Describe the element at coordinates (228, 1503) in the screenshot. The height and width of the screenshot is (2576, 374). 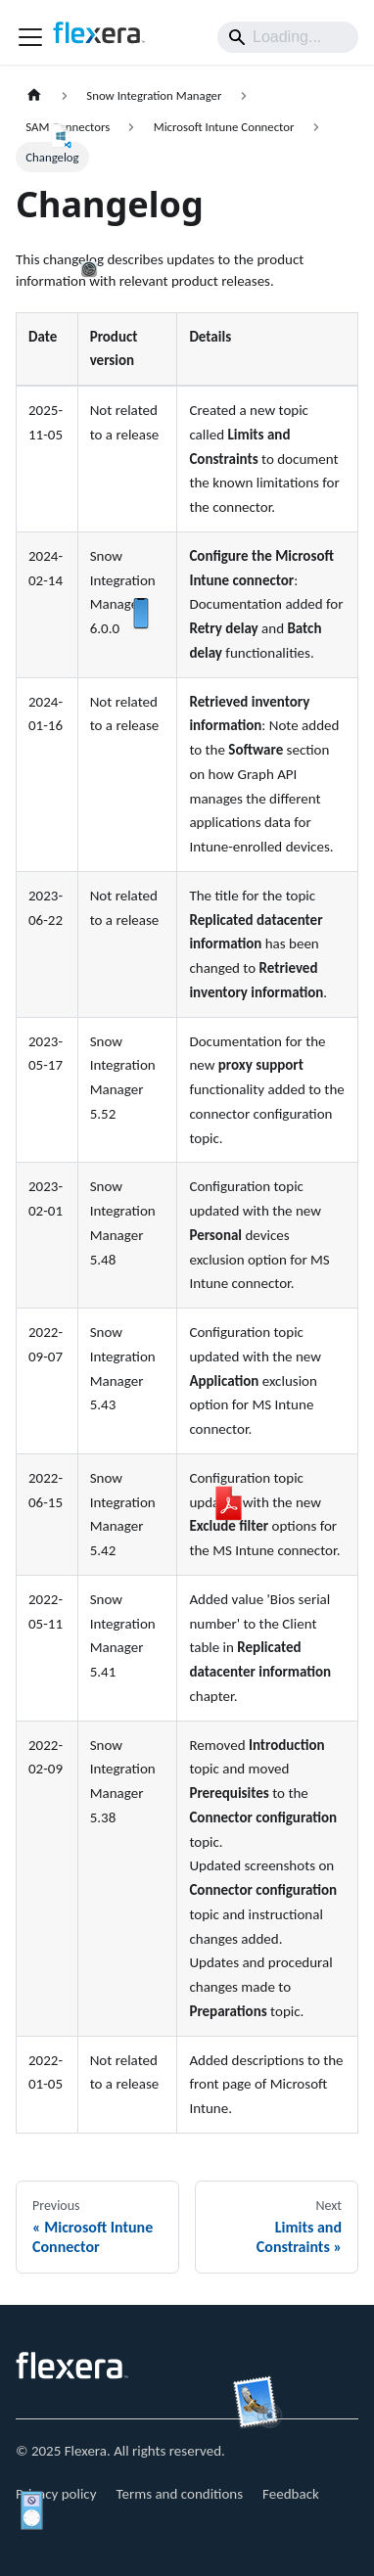
I see `open a PDF document` at that location.